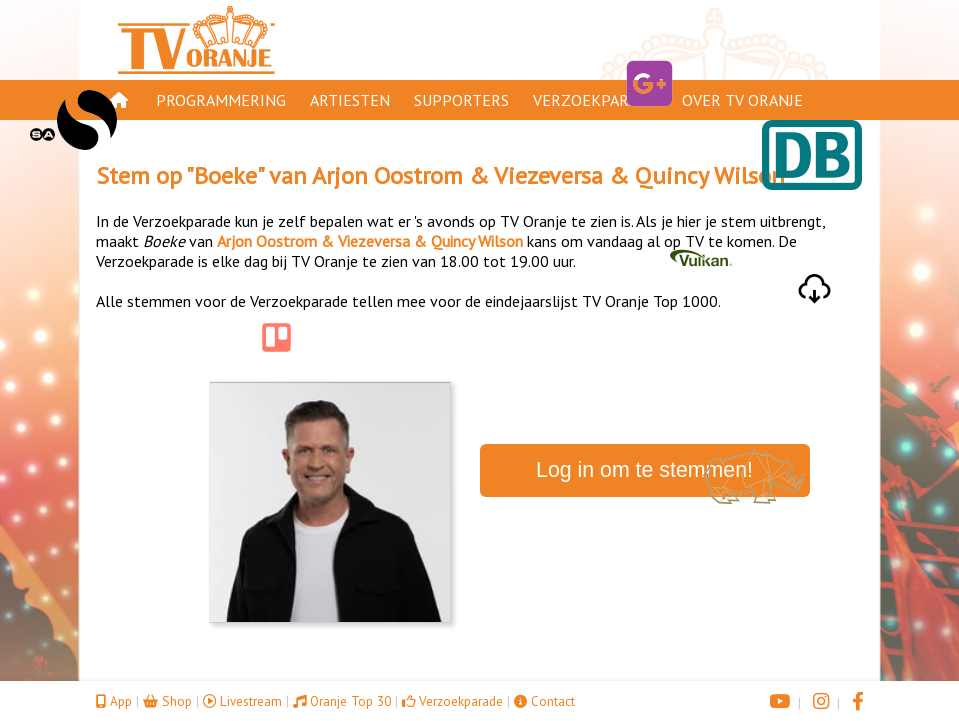 The image size is (959, 721). I want to click on open trello app, so click(276, 337).